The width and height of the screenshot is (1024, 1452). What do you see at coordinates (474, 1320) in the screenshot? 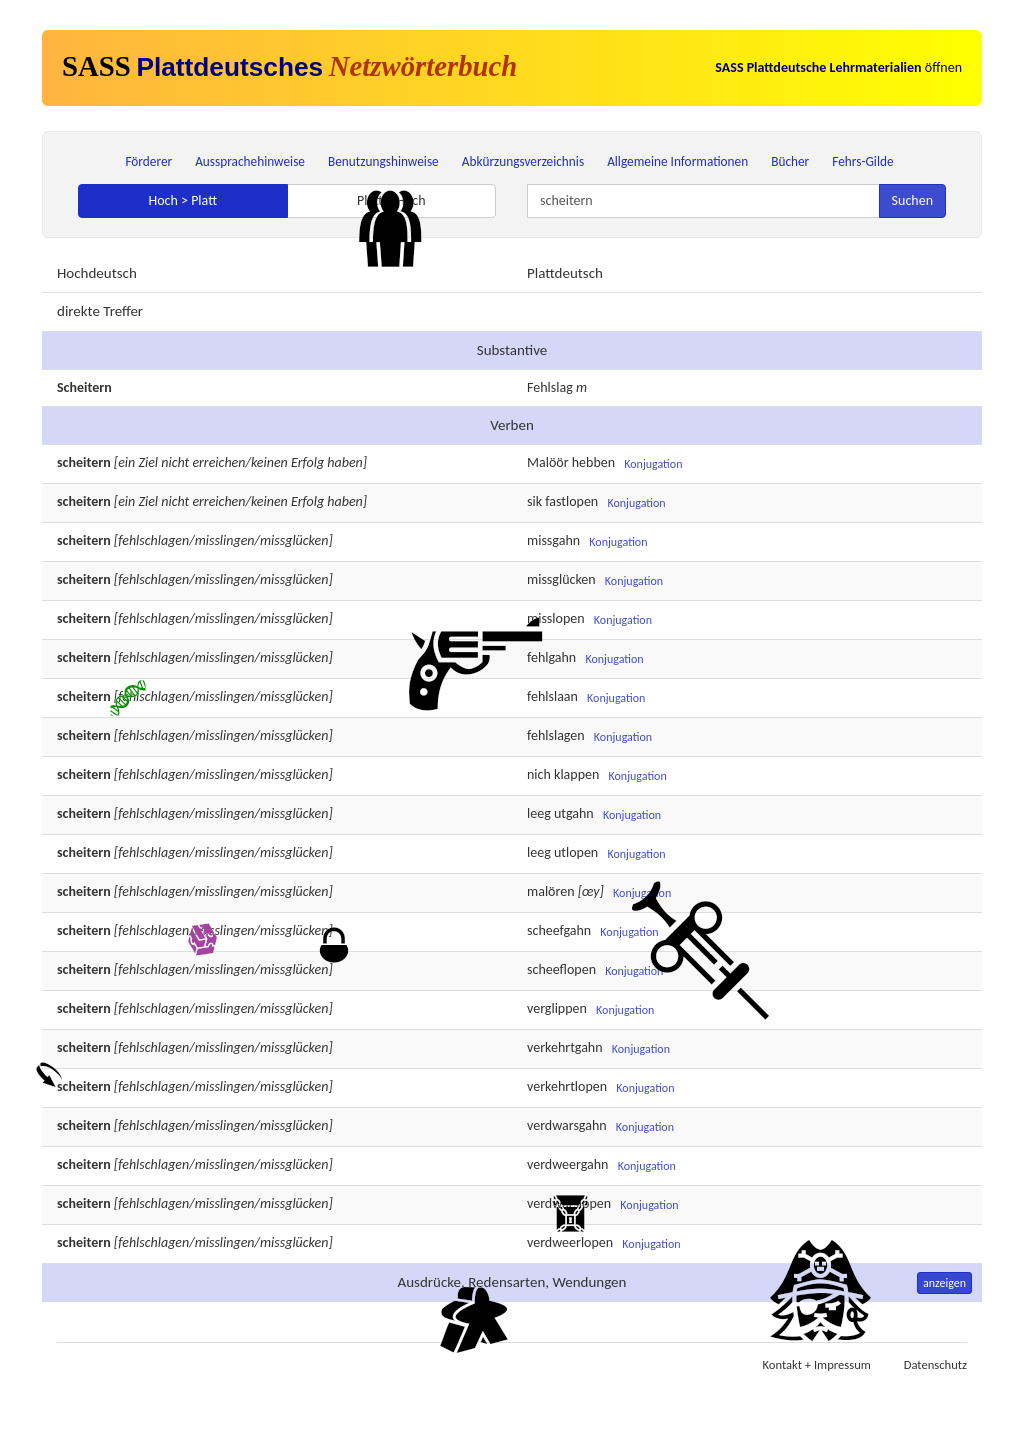
I see `access board game or tabletop gaming features` at bounding box center [474, 1320].